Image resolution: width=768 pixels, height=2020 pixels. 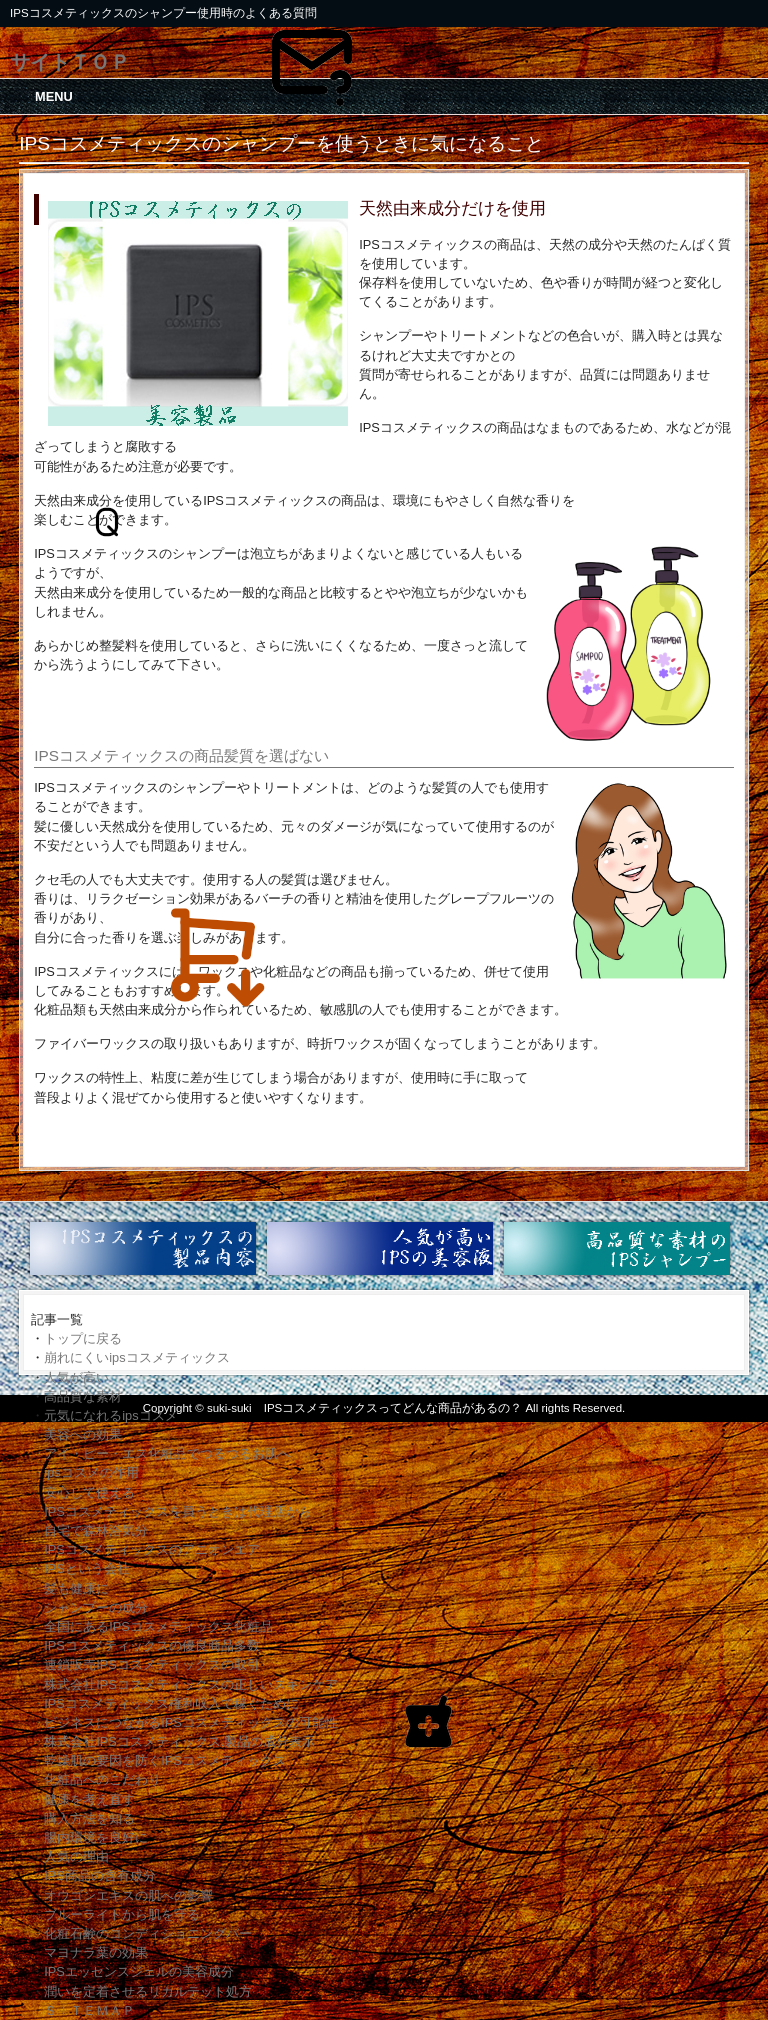 What do you see at coordinates (312, 62) in the screenshot?
I see `email help or support` at bounding box center [312, 62].